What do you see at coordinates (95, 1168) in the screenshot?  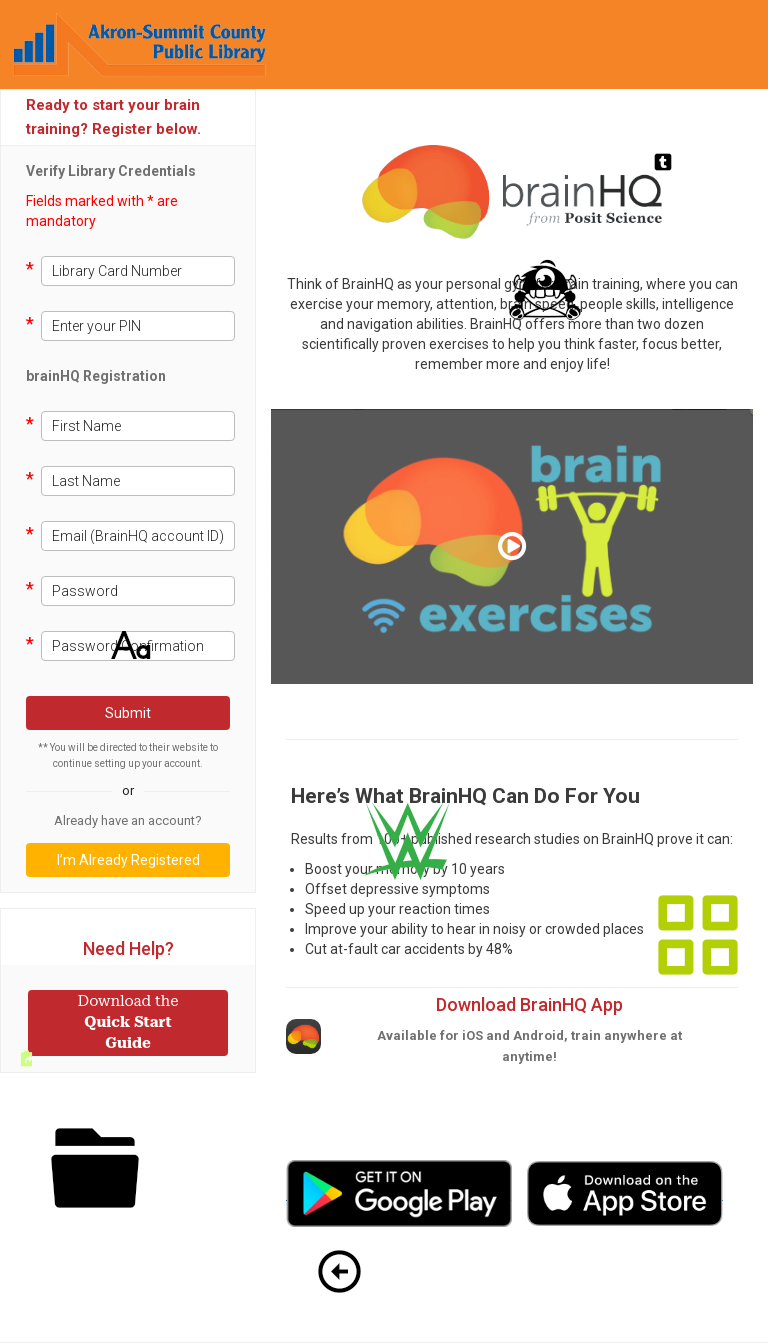 I see `open folder to view contents` at bounding box center [95, 1168].